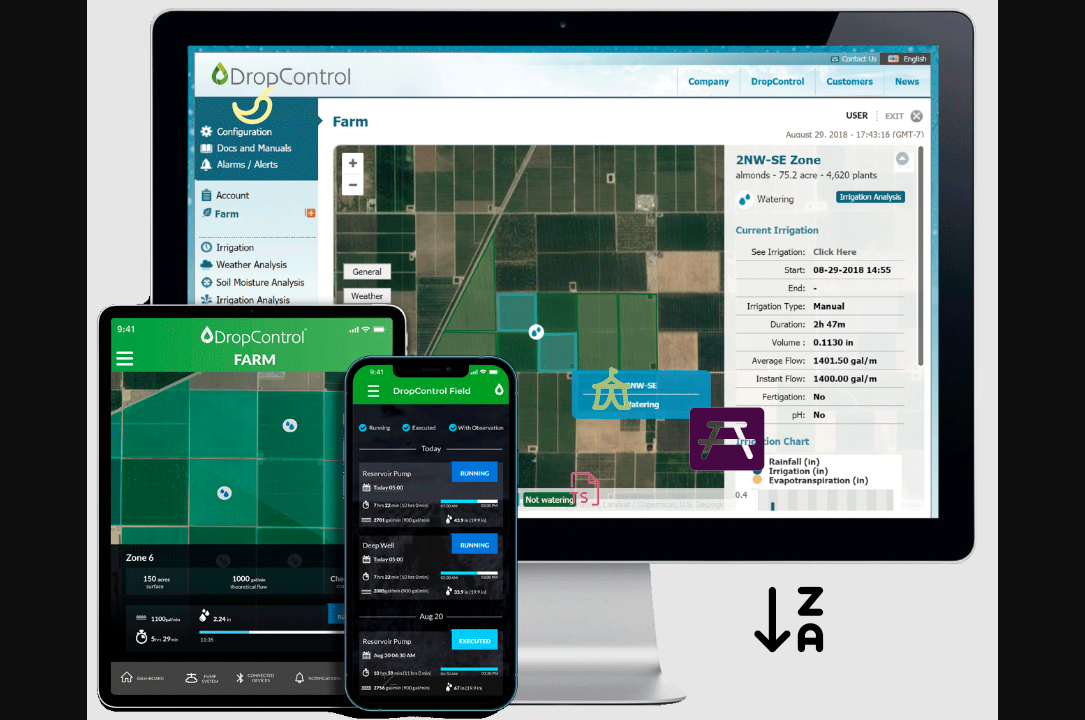  I want to click on indicates spicy food or heat level, so click(254, 106).